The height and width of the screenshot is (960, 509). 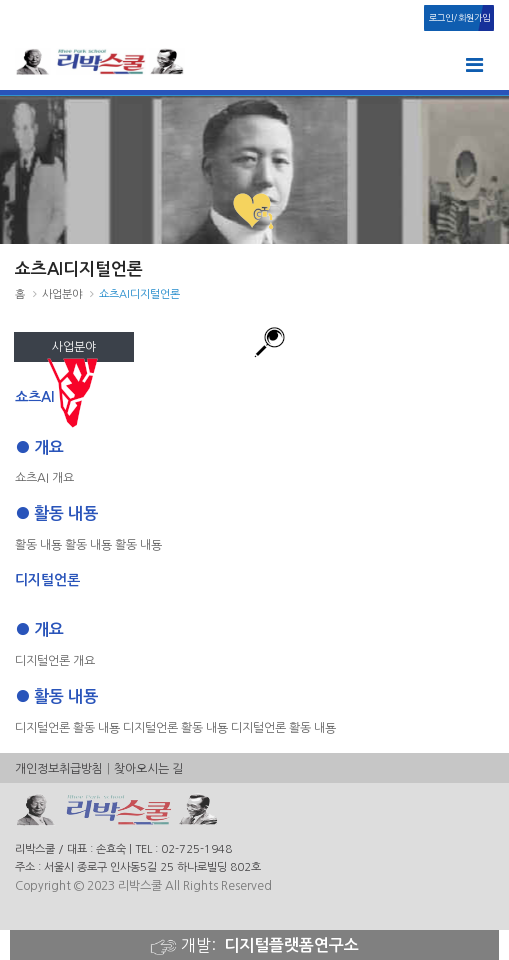 What do you see at coordinates (269, 342) in the screenshot?
I see `search for items or content` at bounding box center [269, 342].